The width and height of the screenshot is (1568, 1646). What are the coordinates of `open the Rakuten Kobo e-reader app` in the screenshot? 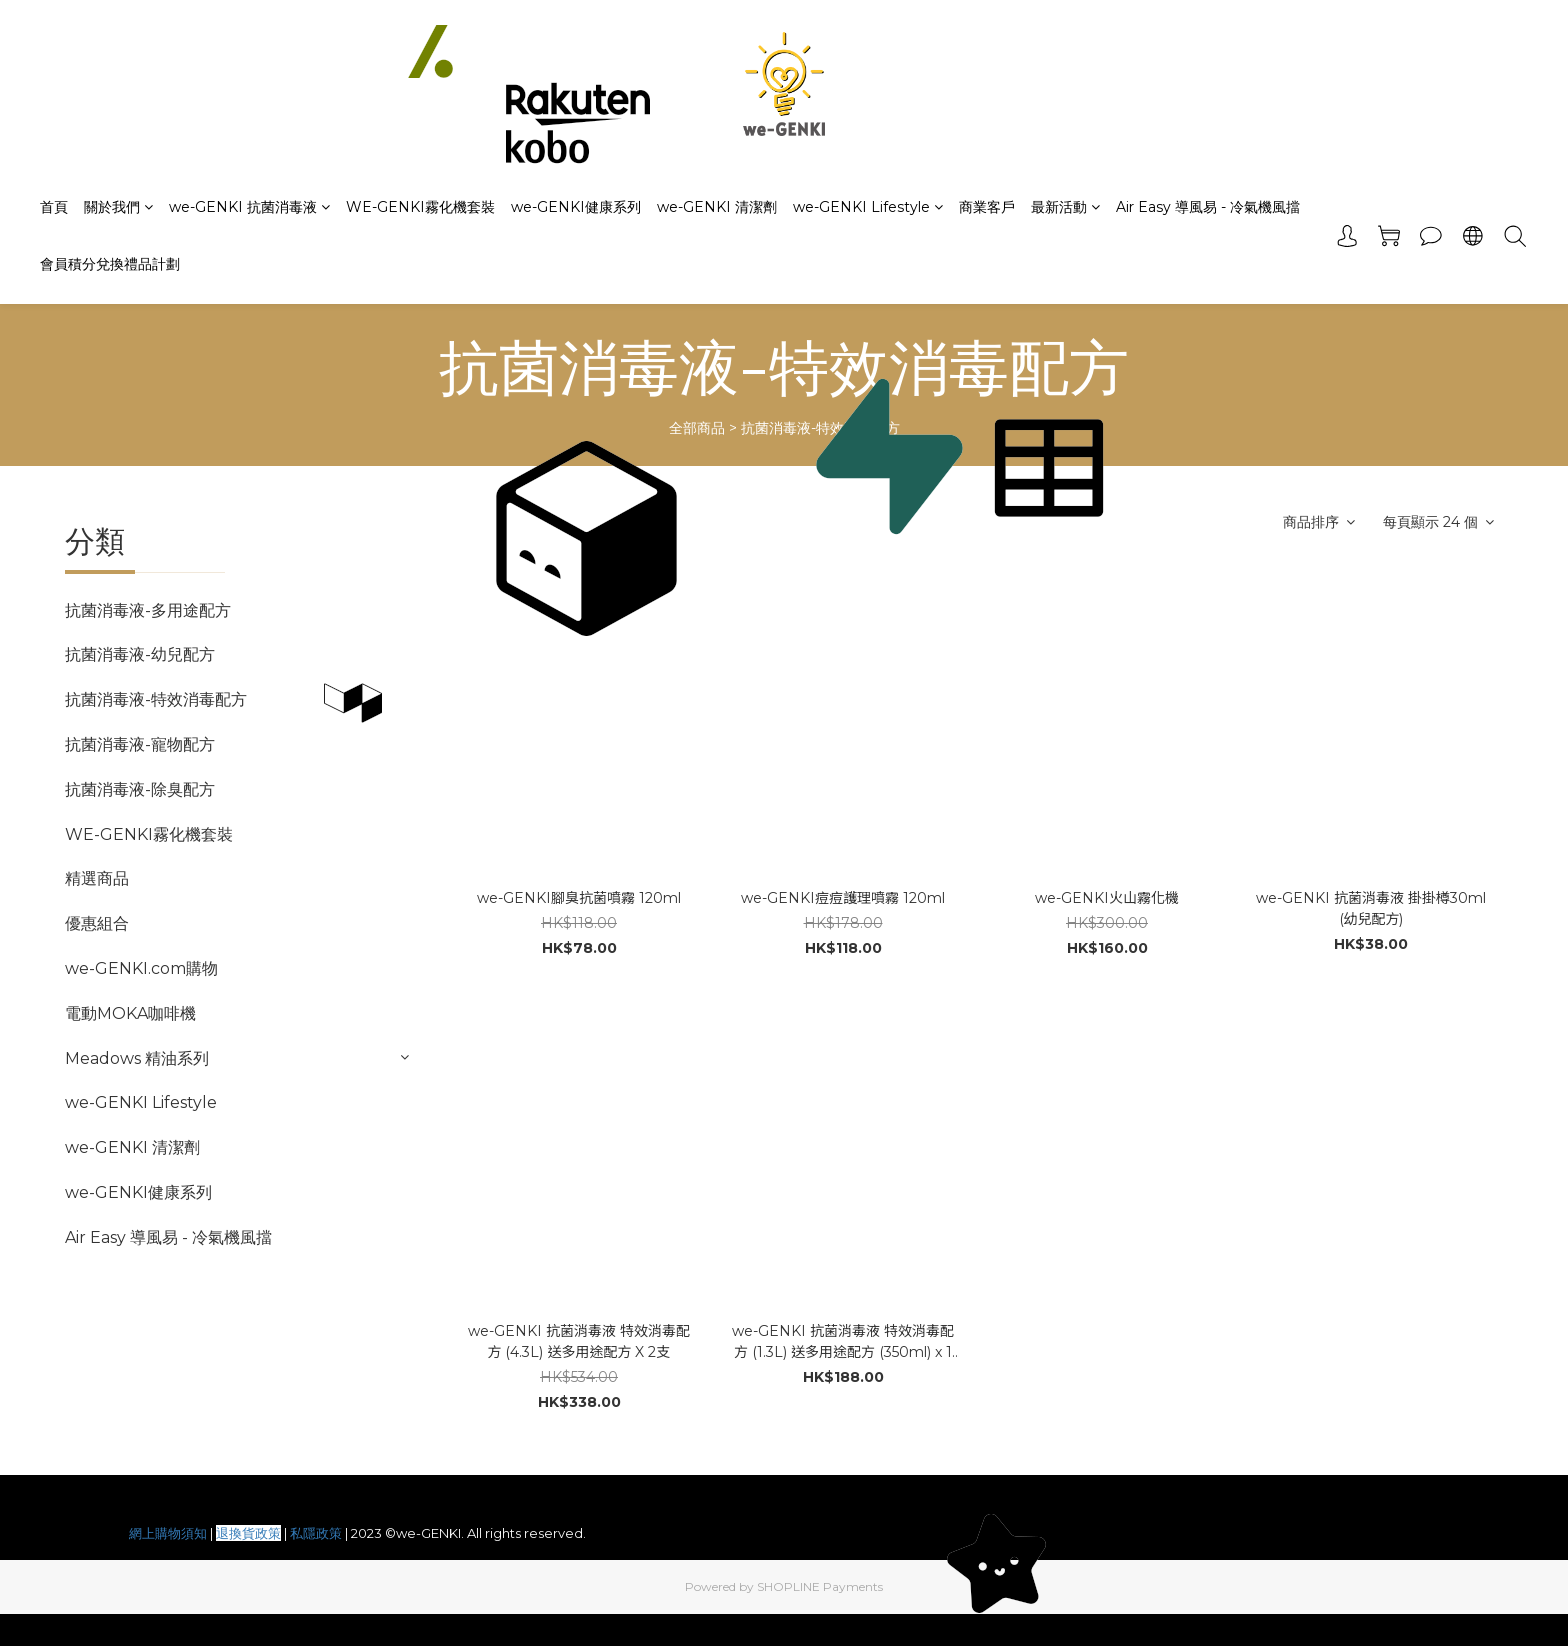 It's located at (578, 123).